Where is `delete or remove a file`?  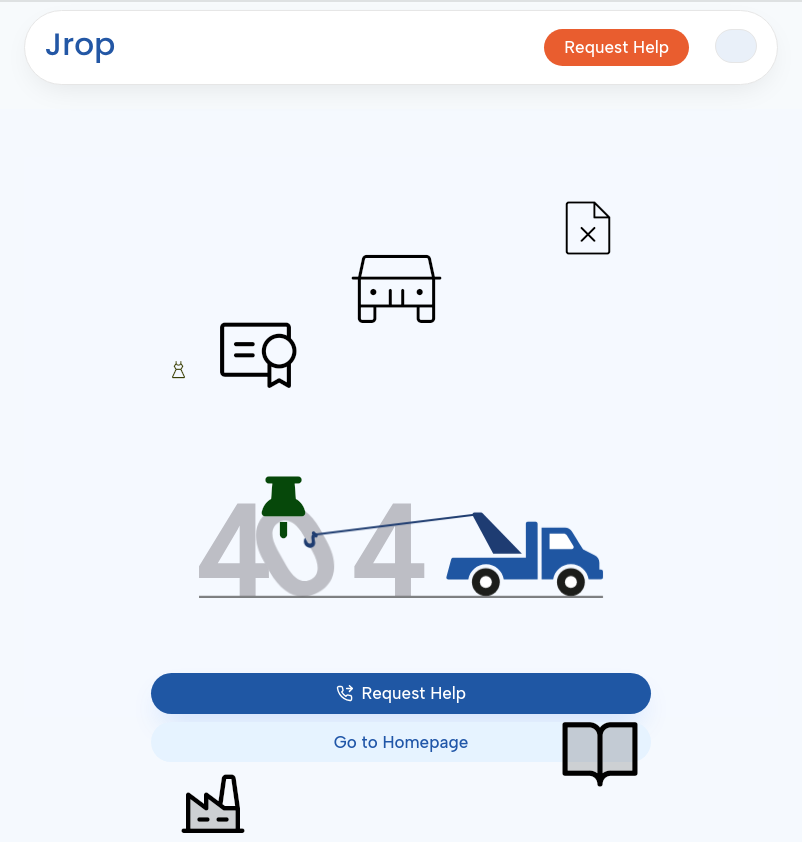
delete or remove a file is located at coordinates (588, 228).